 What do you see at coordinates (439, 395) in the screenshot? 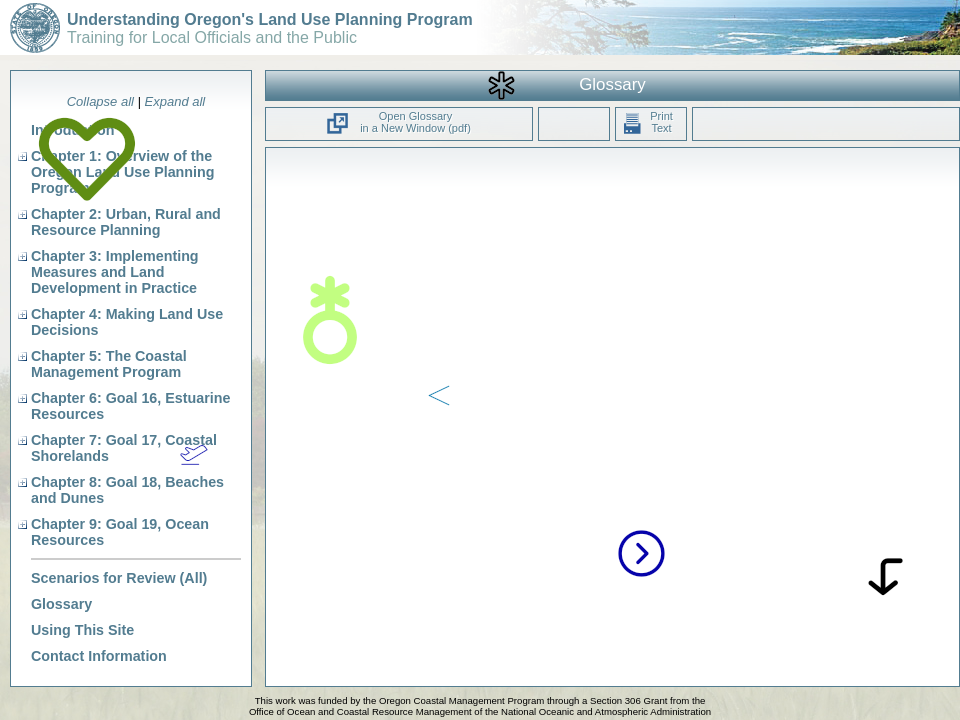
I see `go back to the previous screen` at bounding box center [439, 395].